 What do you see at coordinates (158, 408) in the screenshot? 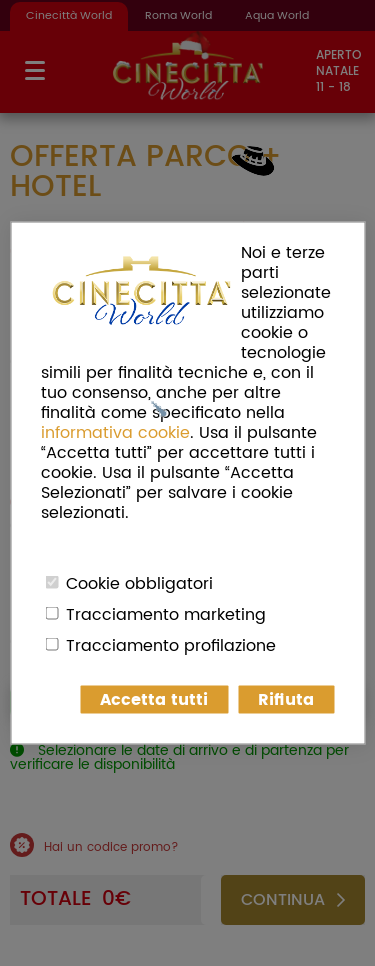
I see `equip or select a beam weapon` at bounding box center [158, 408].